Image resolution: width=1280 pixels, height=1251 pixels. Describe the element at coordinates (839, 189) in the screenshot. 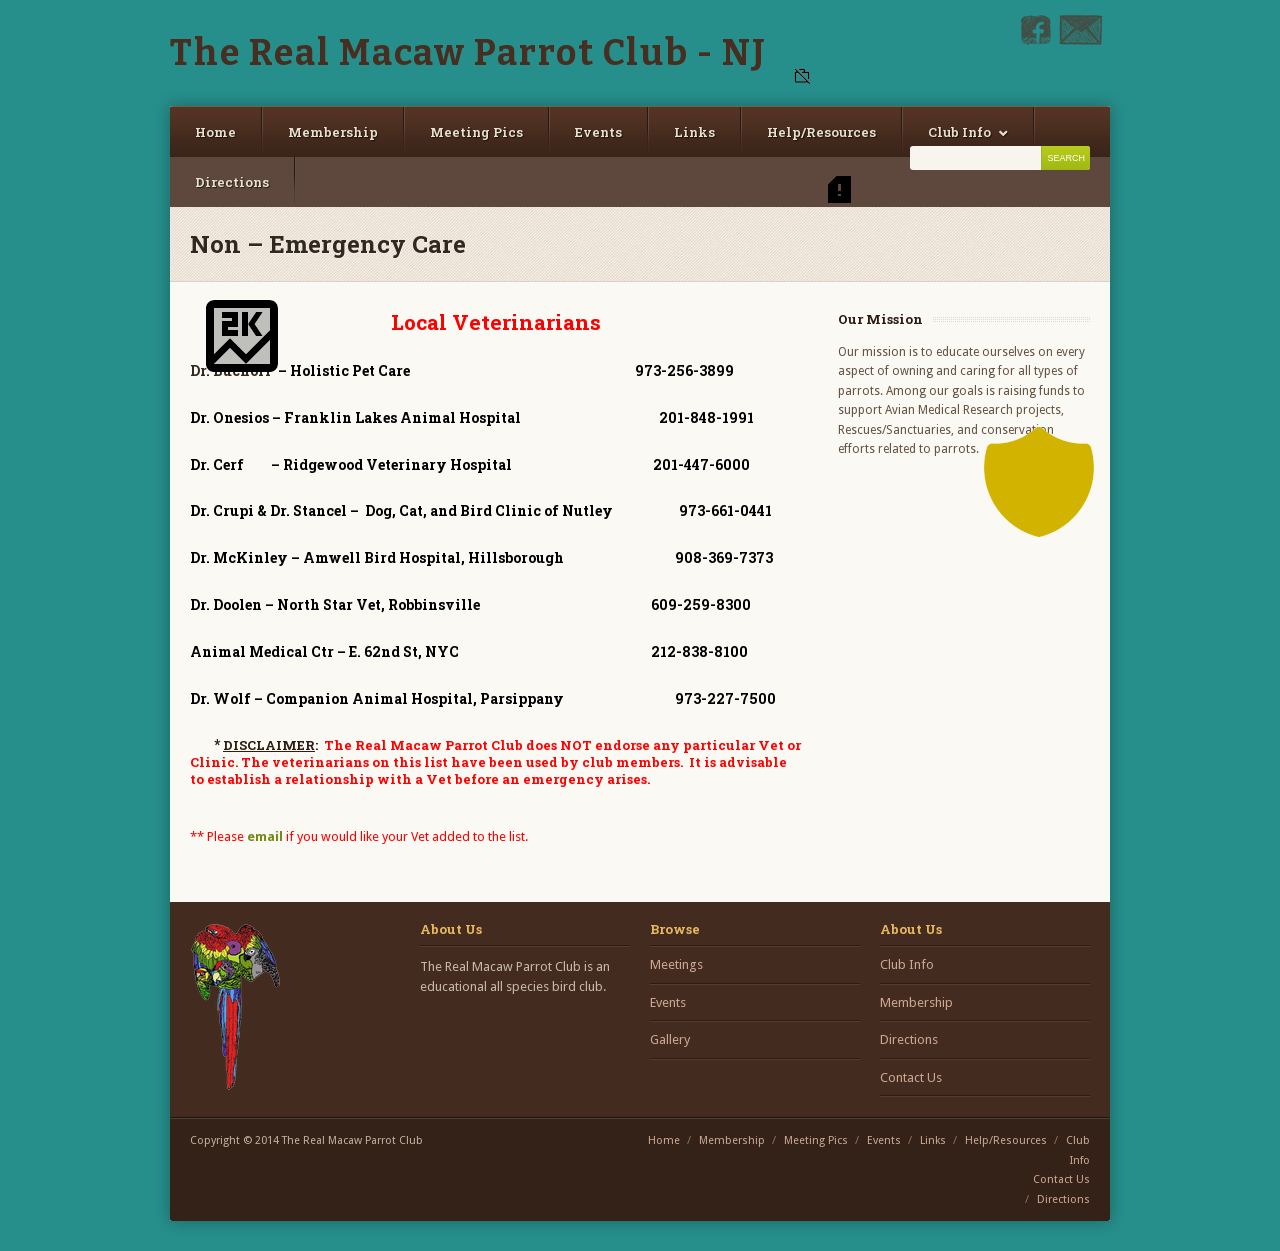

I see `sd card error or storage issue detected` at that location.